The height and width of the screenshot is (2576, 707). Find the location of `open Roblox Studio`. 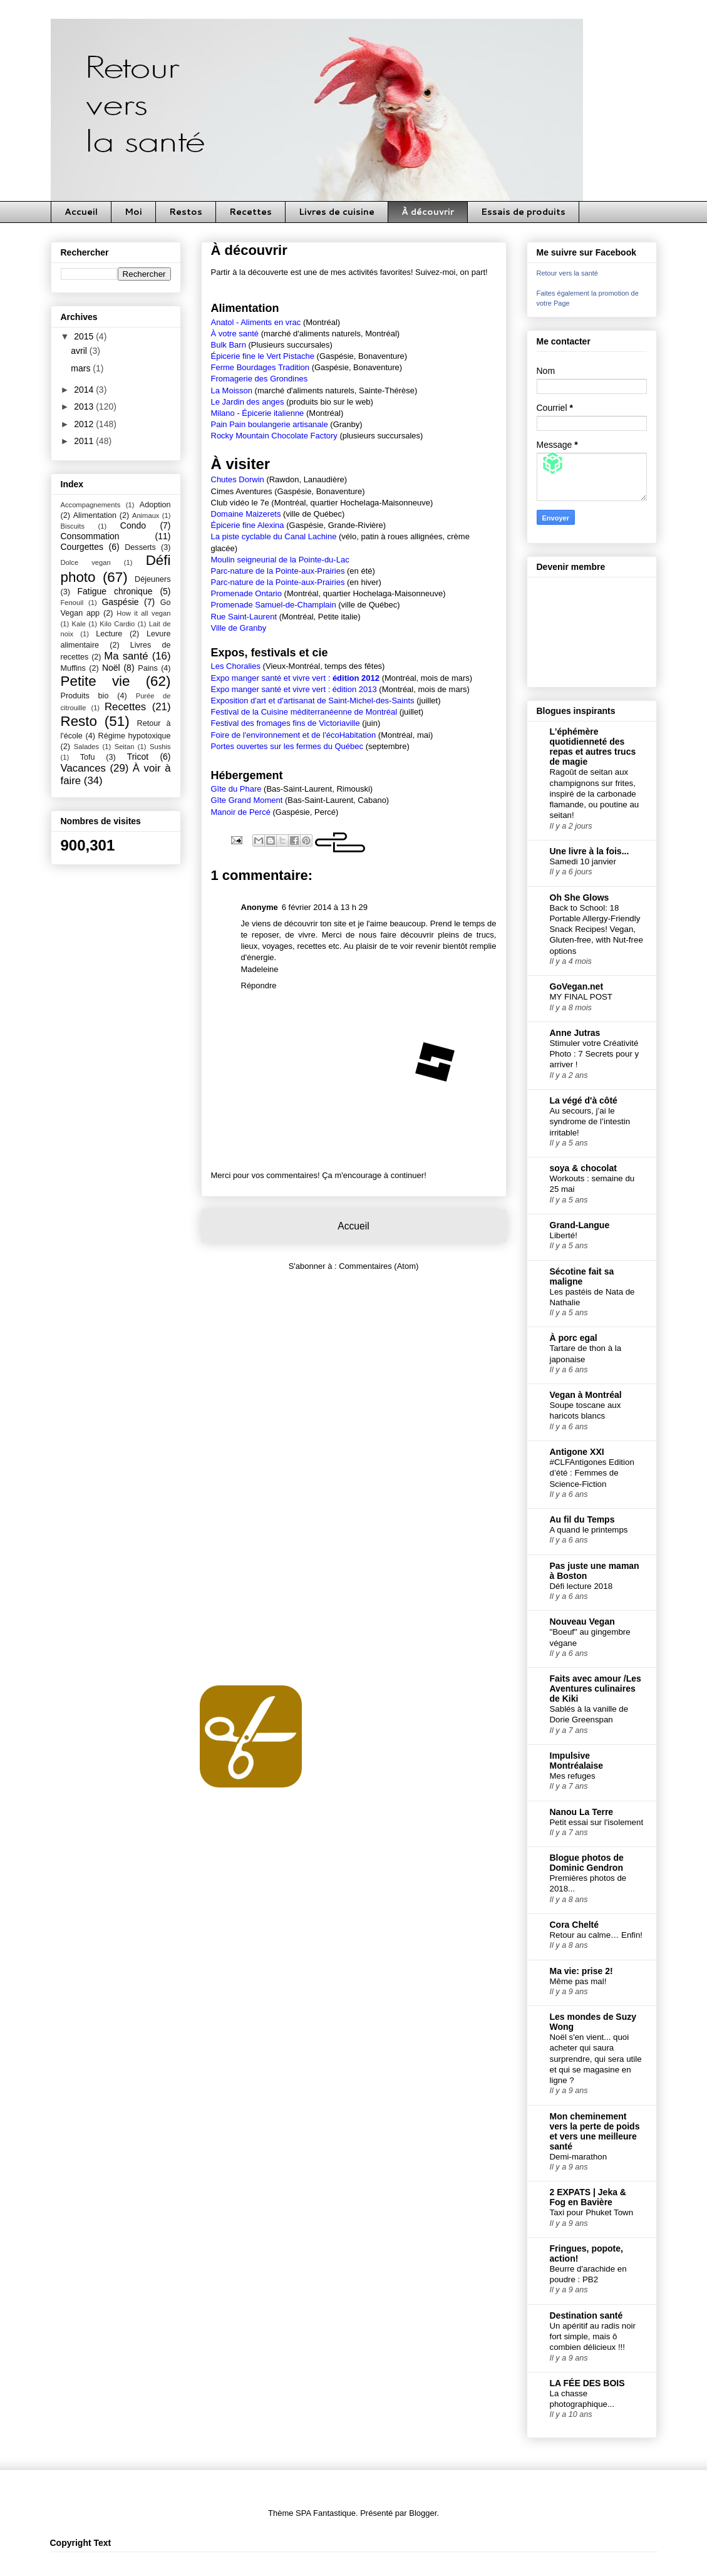

open Roblox Studio is located at coordinates (435, 1062).